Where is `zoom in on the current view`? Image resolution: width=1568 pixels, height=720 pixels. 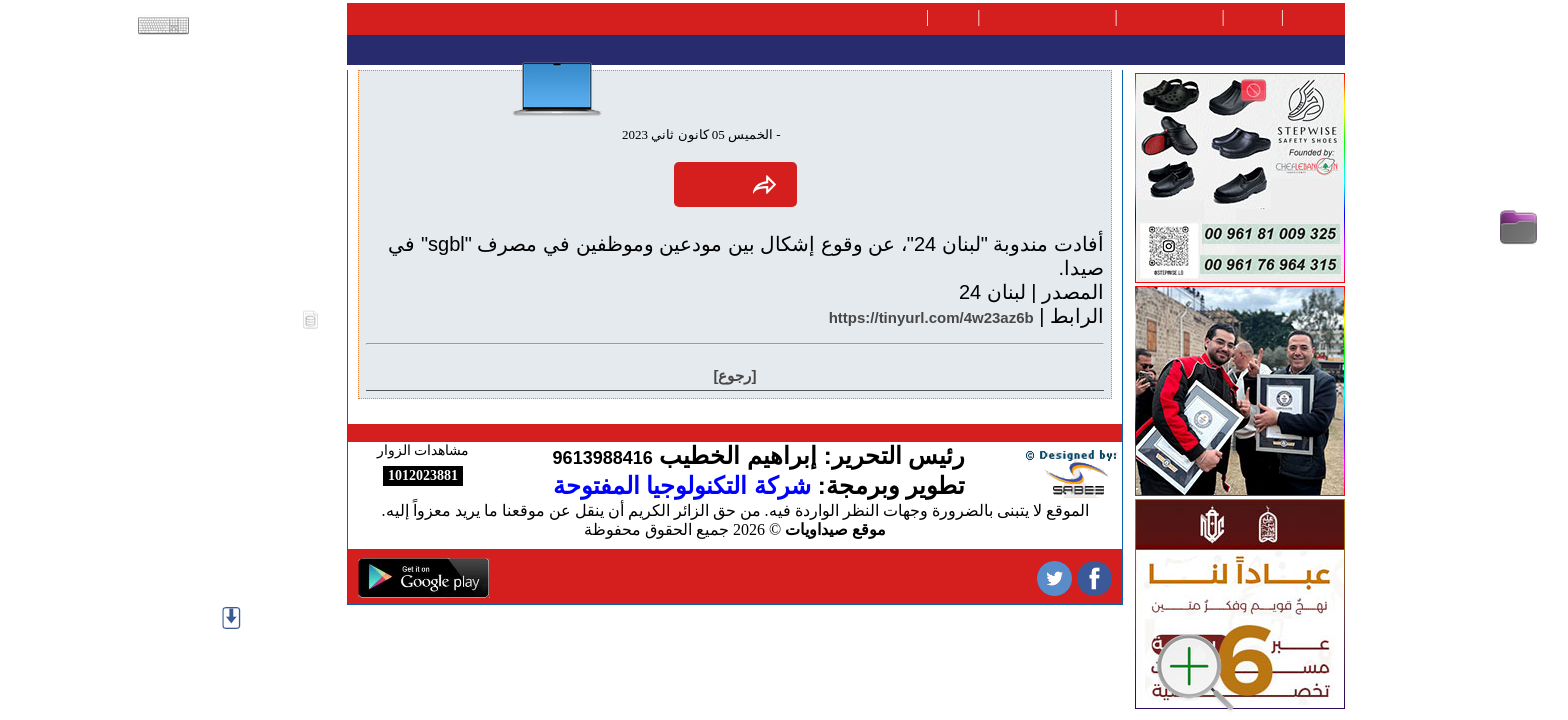
zoom in on the current view is located at coordinates (1194, 671).